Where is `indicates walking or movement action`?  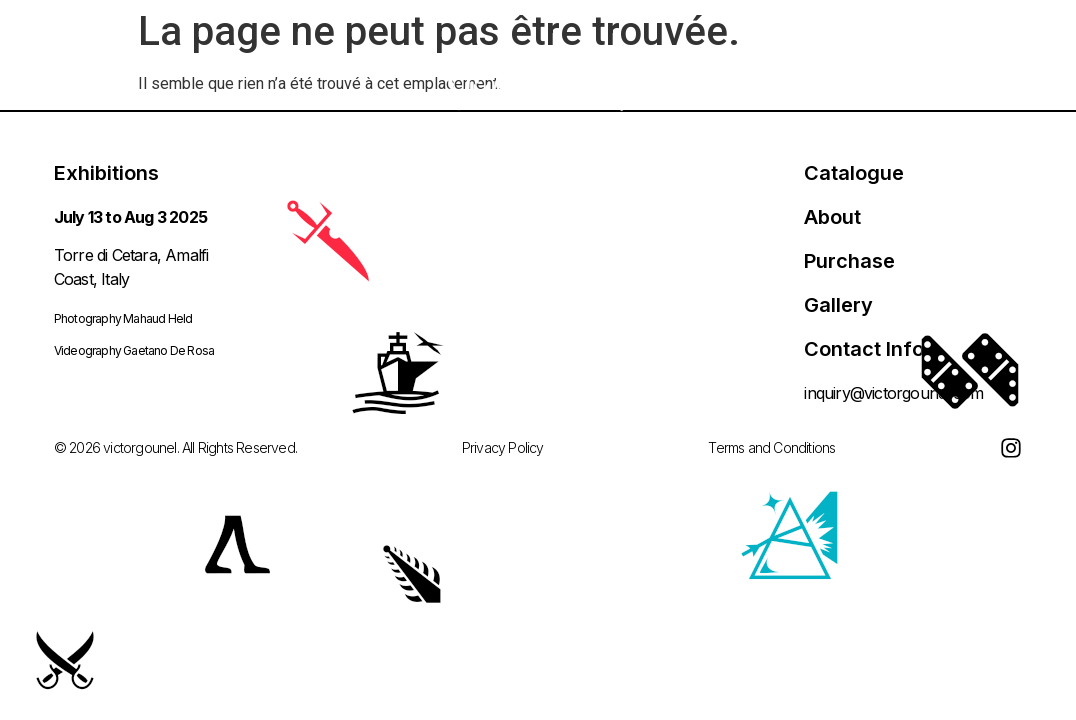 indicates walking or movement action is located at coordinates (237, 544).